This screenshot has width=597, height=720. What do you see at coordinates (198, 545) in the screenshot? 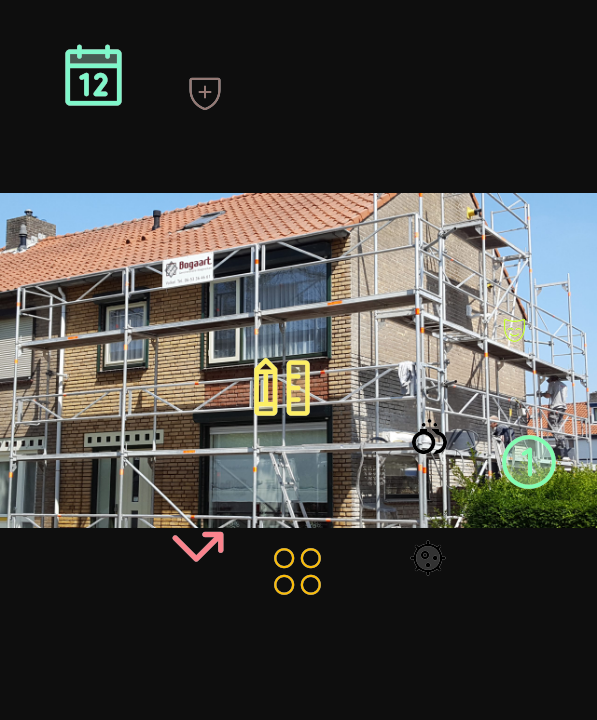
I see `reply to a message or forward content` at bounding box center [198, 545].